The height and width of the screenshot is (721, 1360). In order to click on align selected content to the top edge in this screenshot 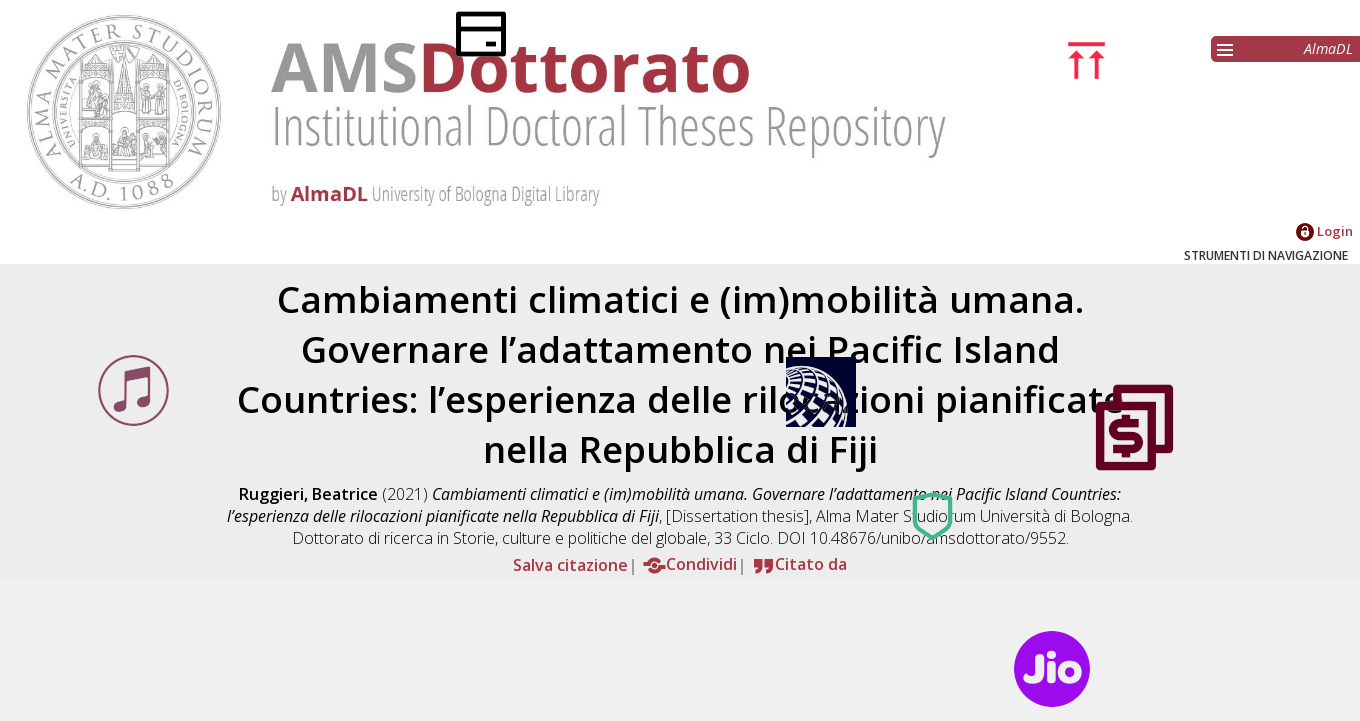, I will do `click(1086, 60)`.